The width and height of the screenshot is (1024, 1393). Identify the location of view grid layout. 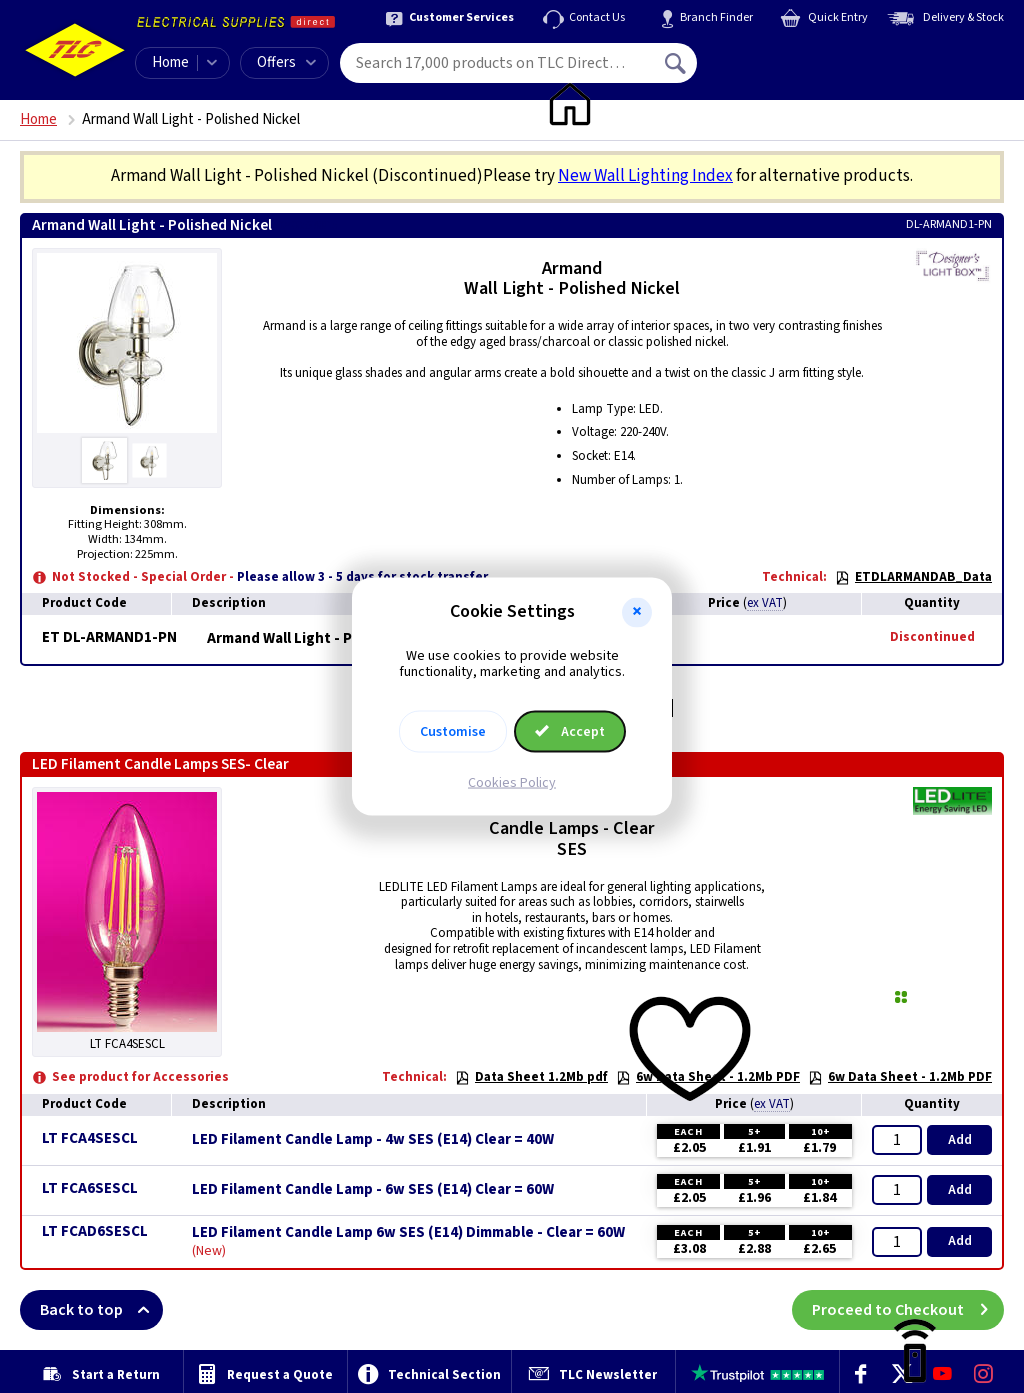
(901, 997).